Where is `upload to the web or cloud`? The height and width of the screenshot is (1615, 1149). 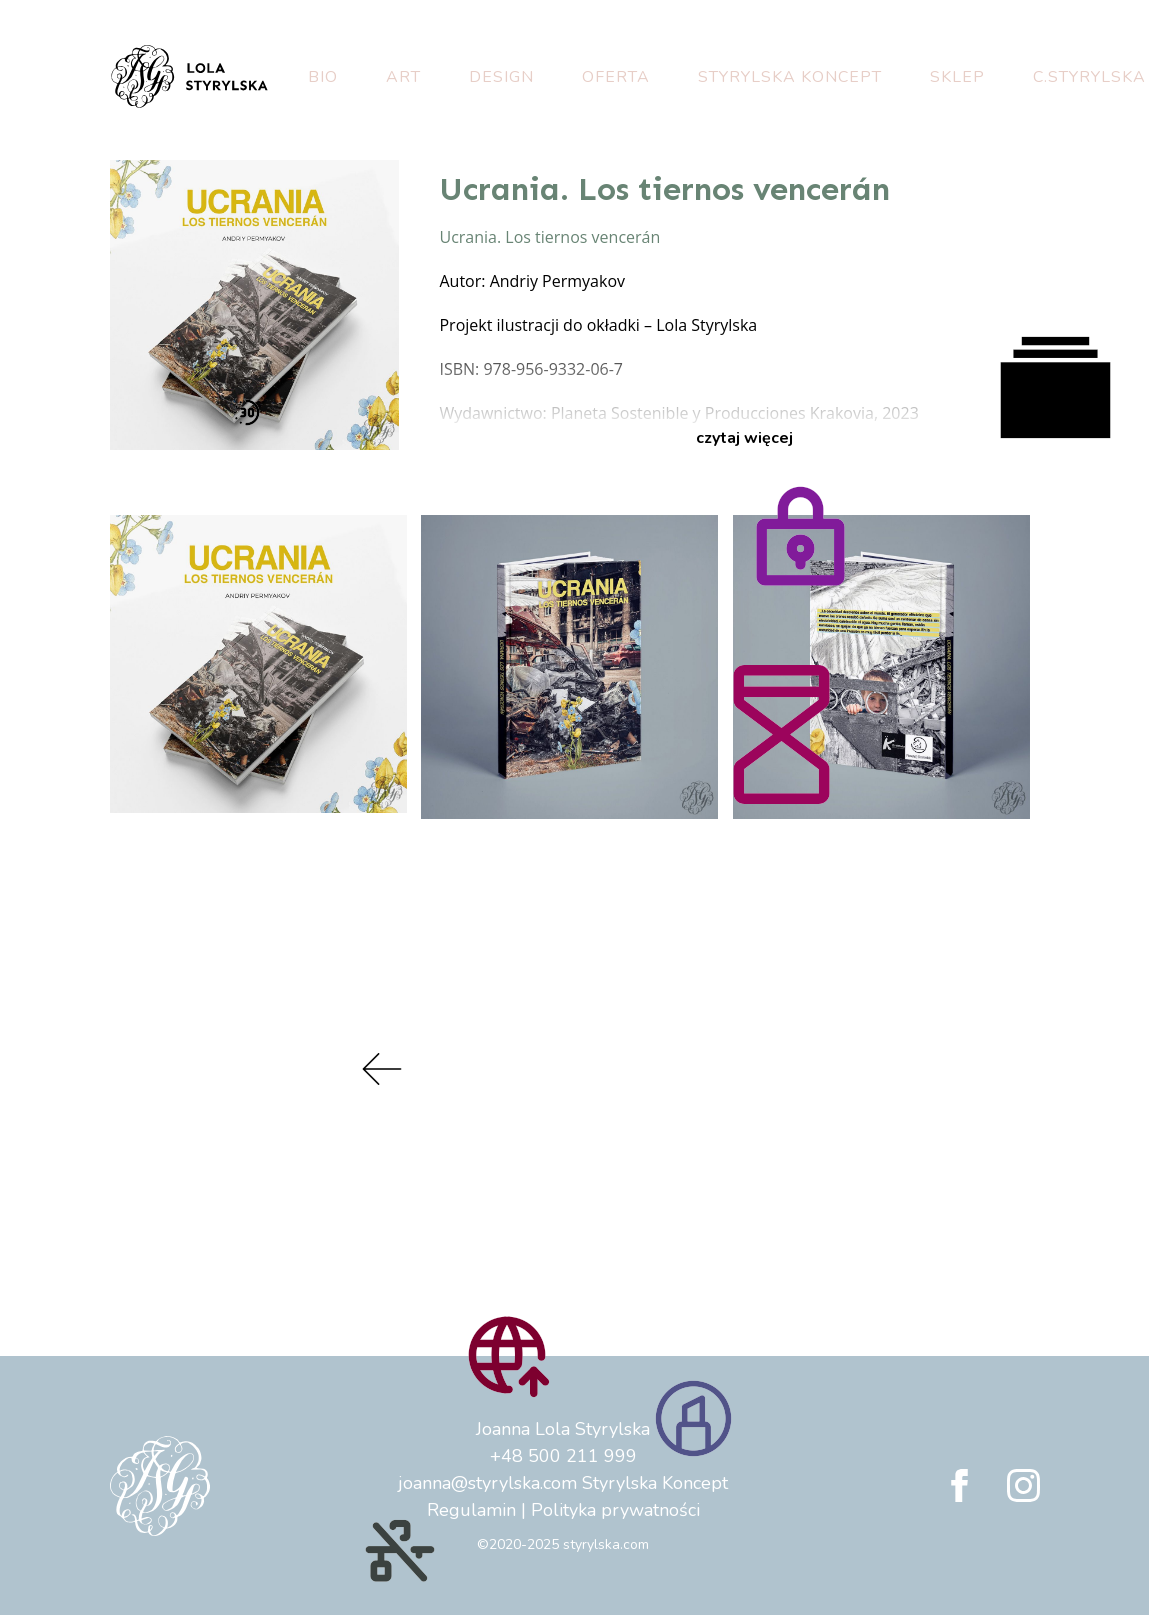 upload to the web or cloud is located at coordinates (507, 1355).